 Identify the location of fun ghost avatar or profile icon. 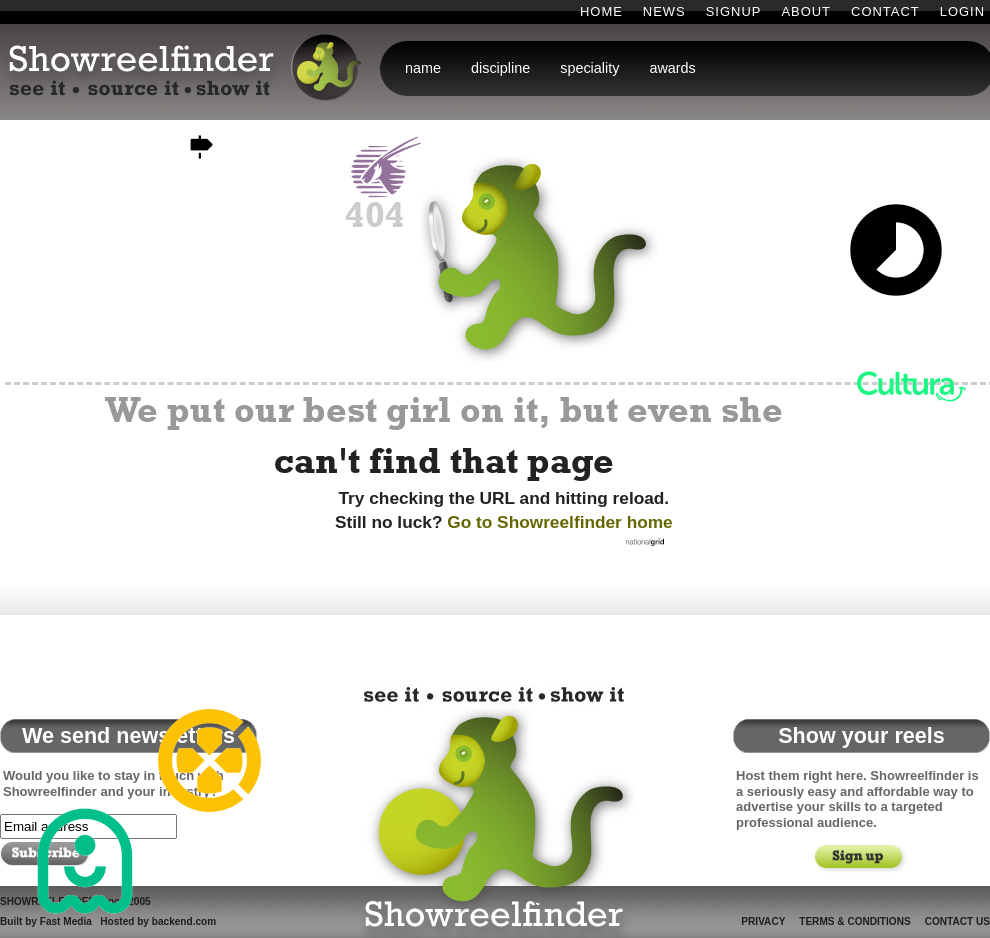
(85, 861).